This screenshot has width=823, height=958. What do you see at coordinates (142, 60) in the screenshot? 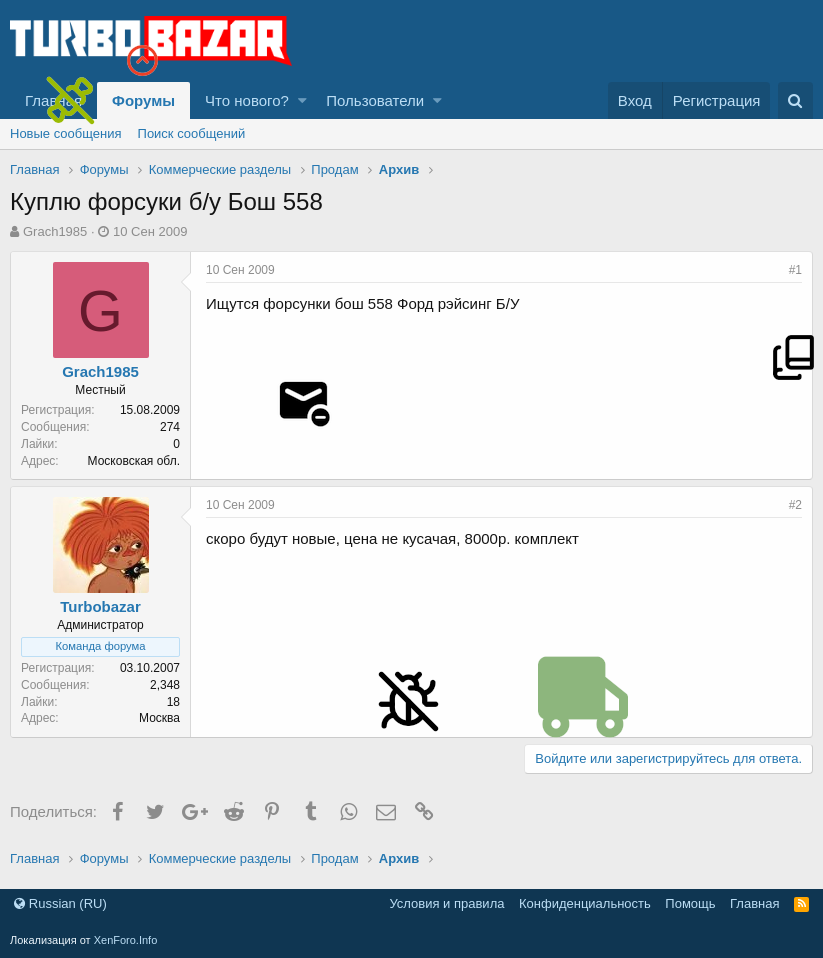
I see `scroll to top of page` at bounding box center [142, 60].